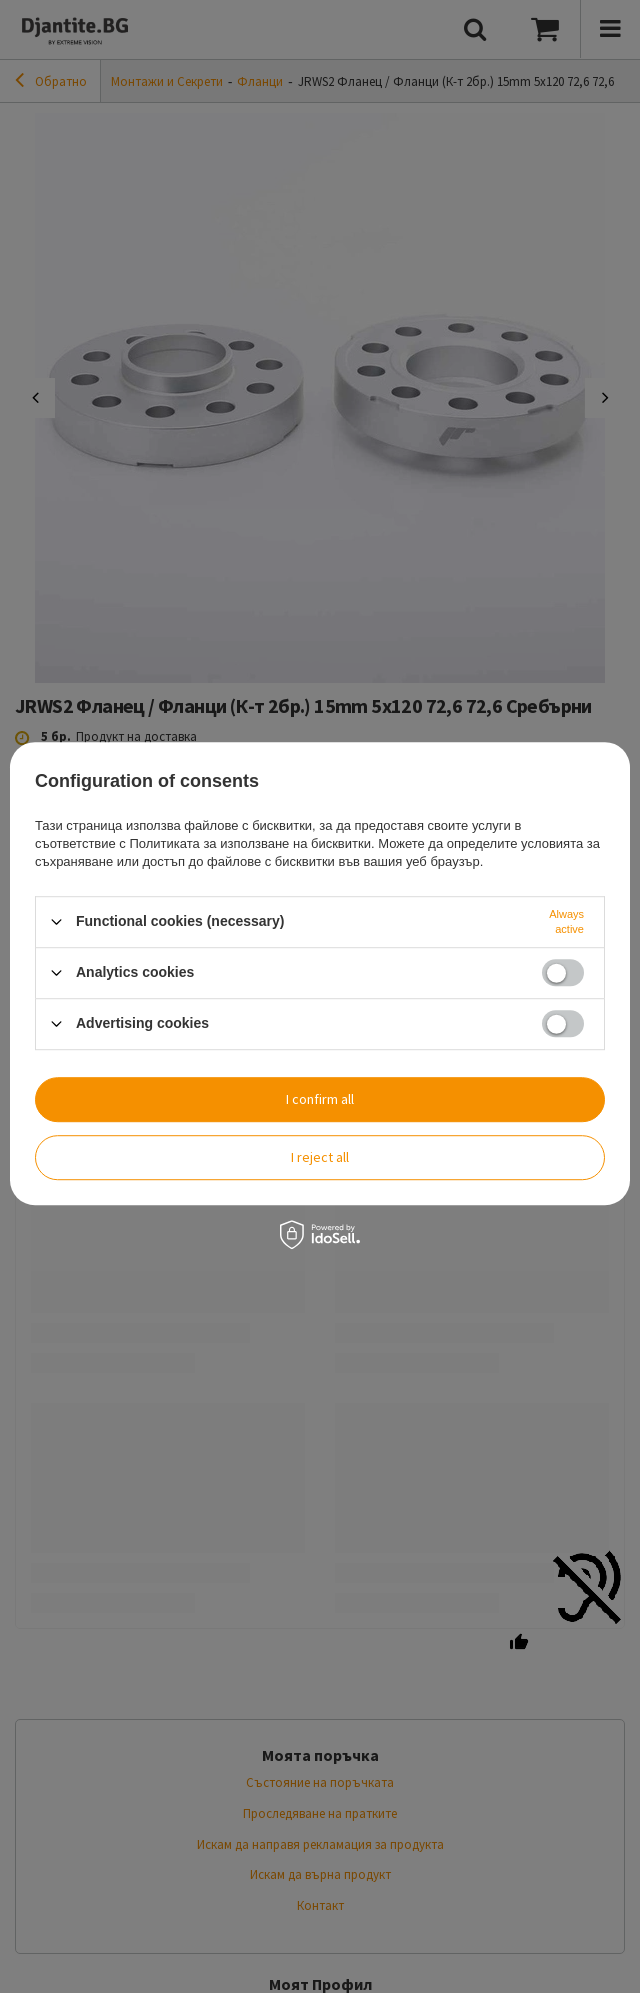 The image size is (640, 1993). Describe the element at coordinates (519, 1642) in the screenshot. I see `like or upvote content` at that location.